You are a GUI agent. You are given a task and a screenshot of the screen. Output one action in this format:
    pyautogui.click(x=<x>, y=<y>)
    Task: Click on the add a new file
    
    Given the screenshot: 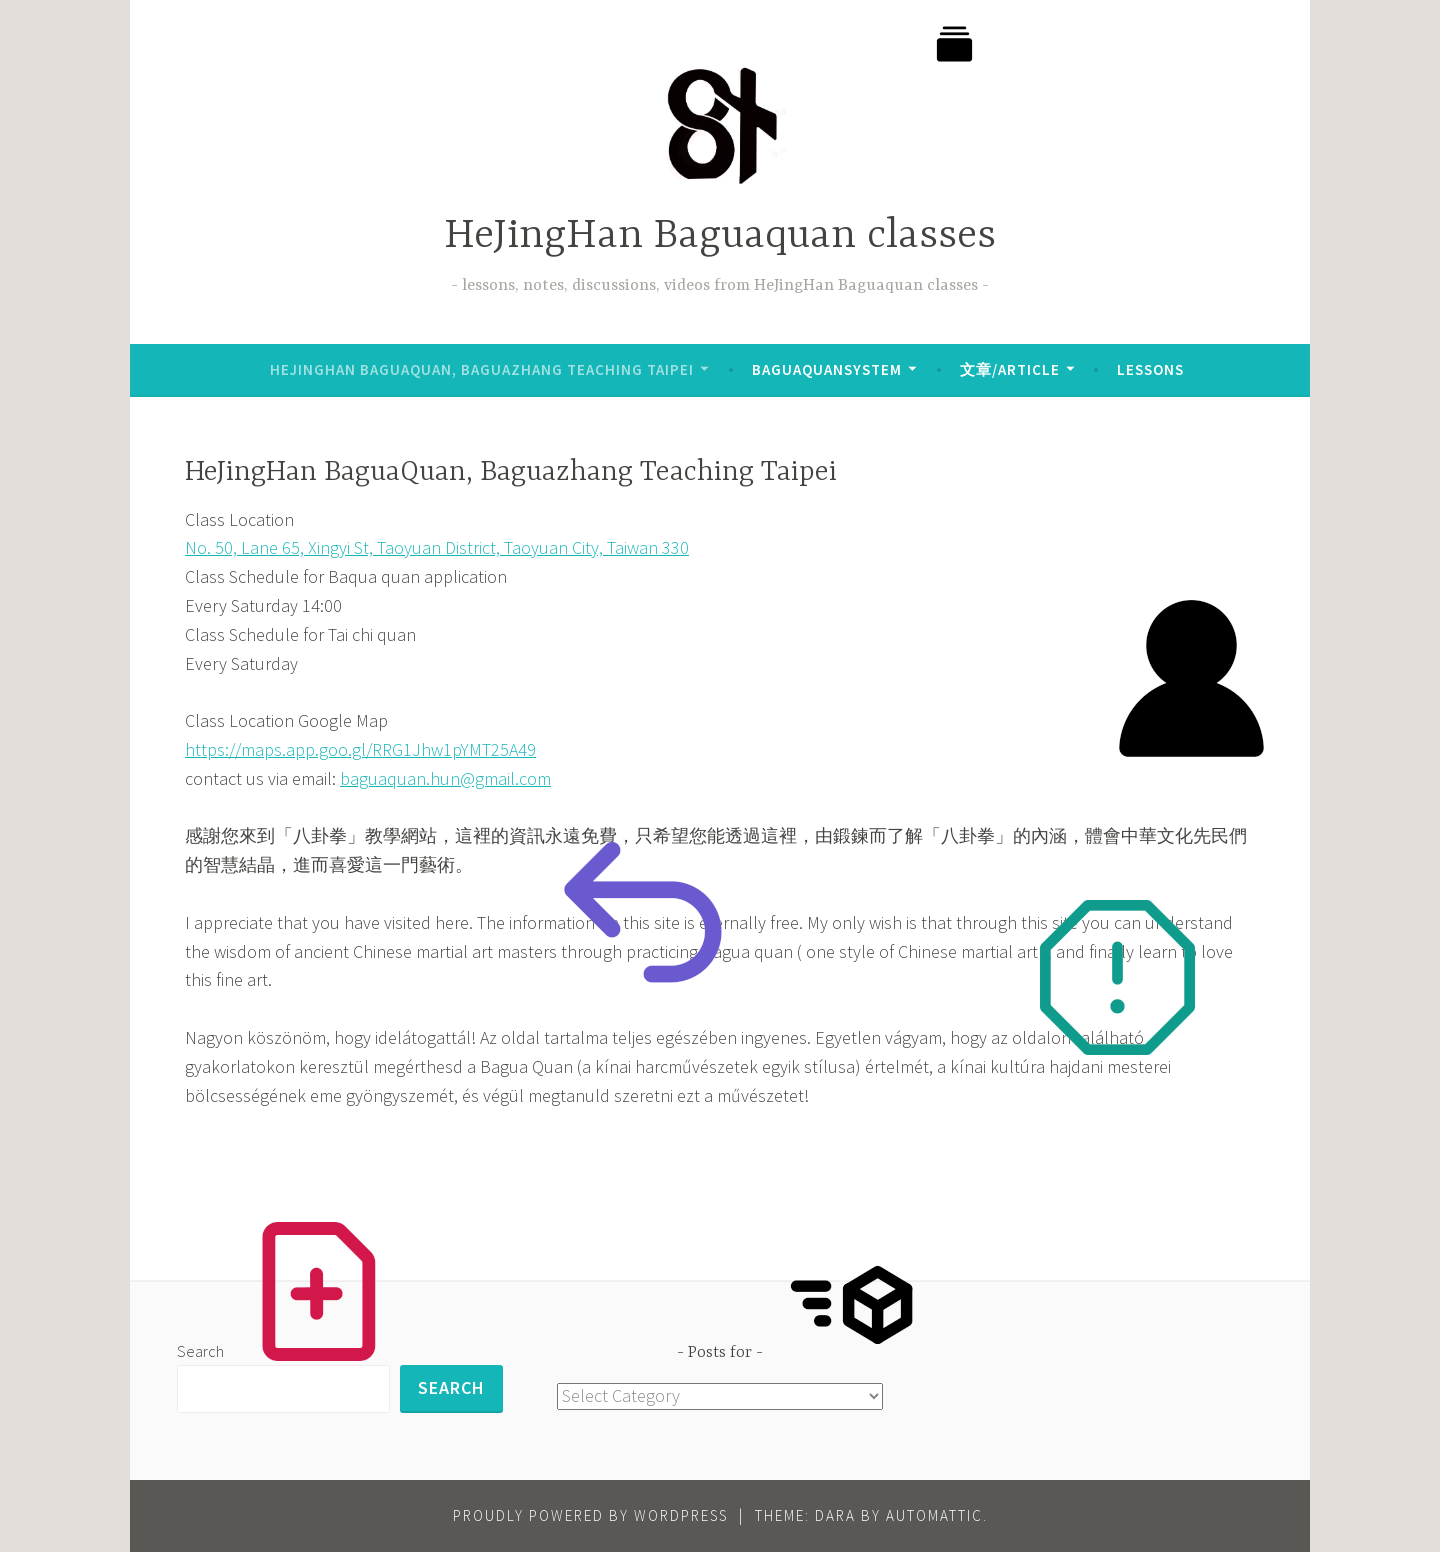 What is the action you would take?
    pyautogui.click(x=314, y=1291)
    